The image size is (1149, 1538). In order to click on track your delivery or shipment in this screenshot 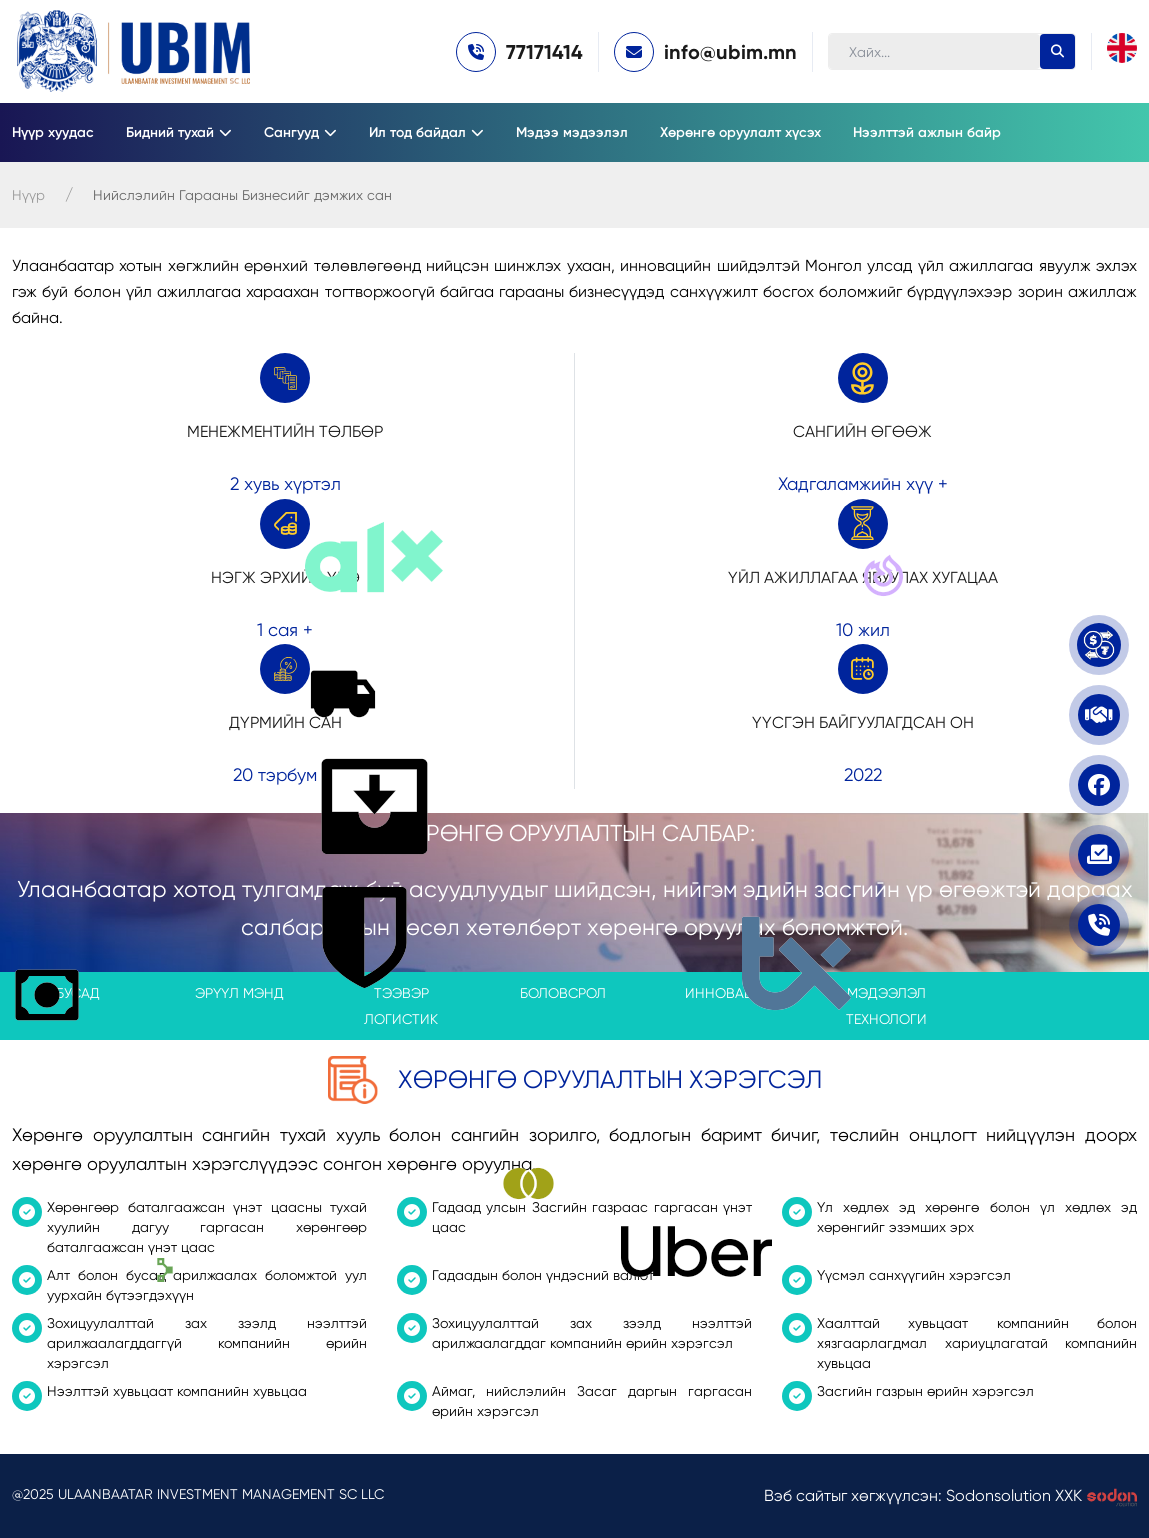, I will do `click(343, 691)`.